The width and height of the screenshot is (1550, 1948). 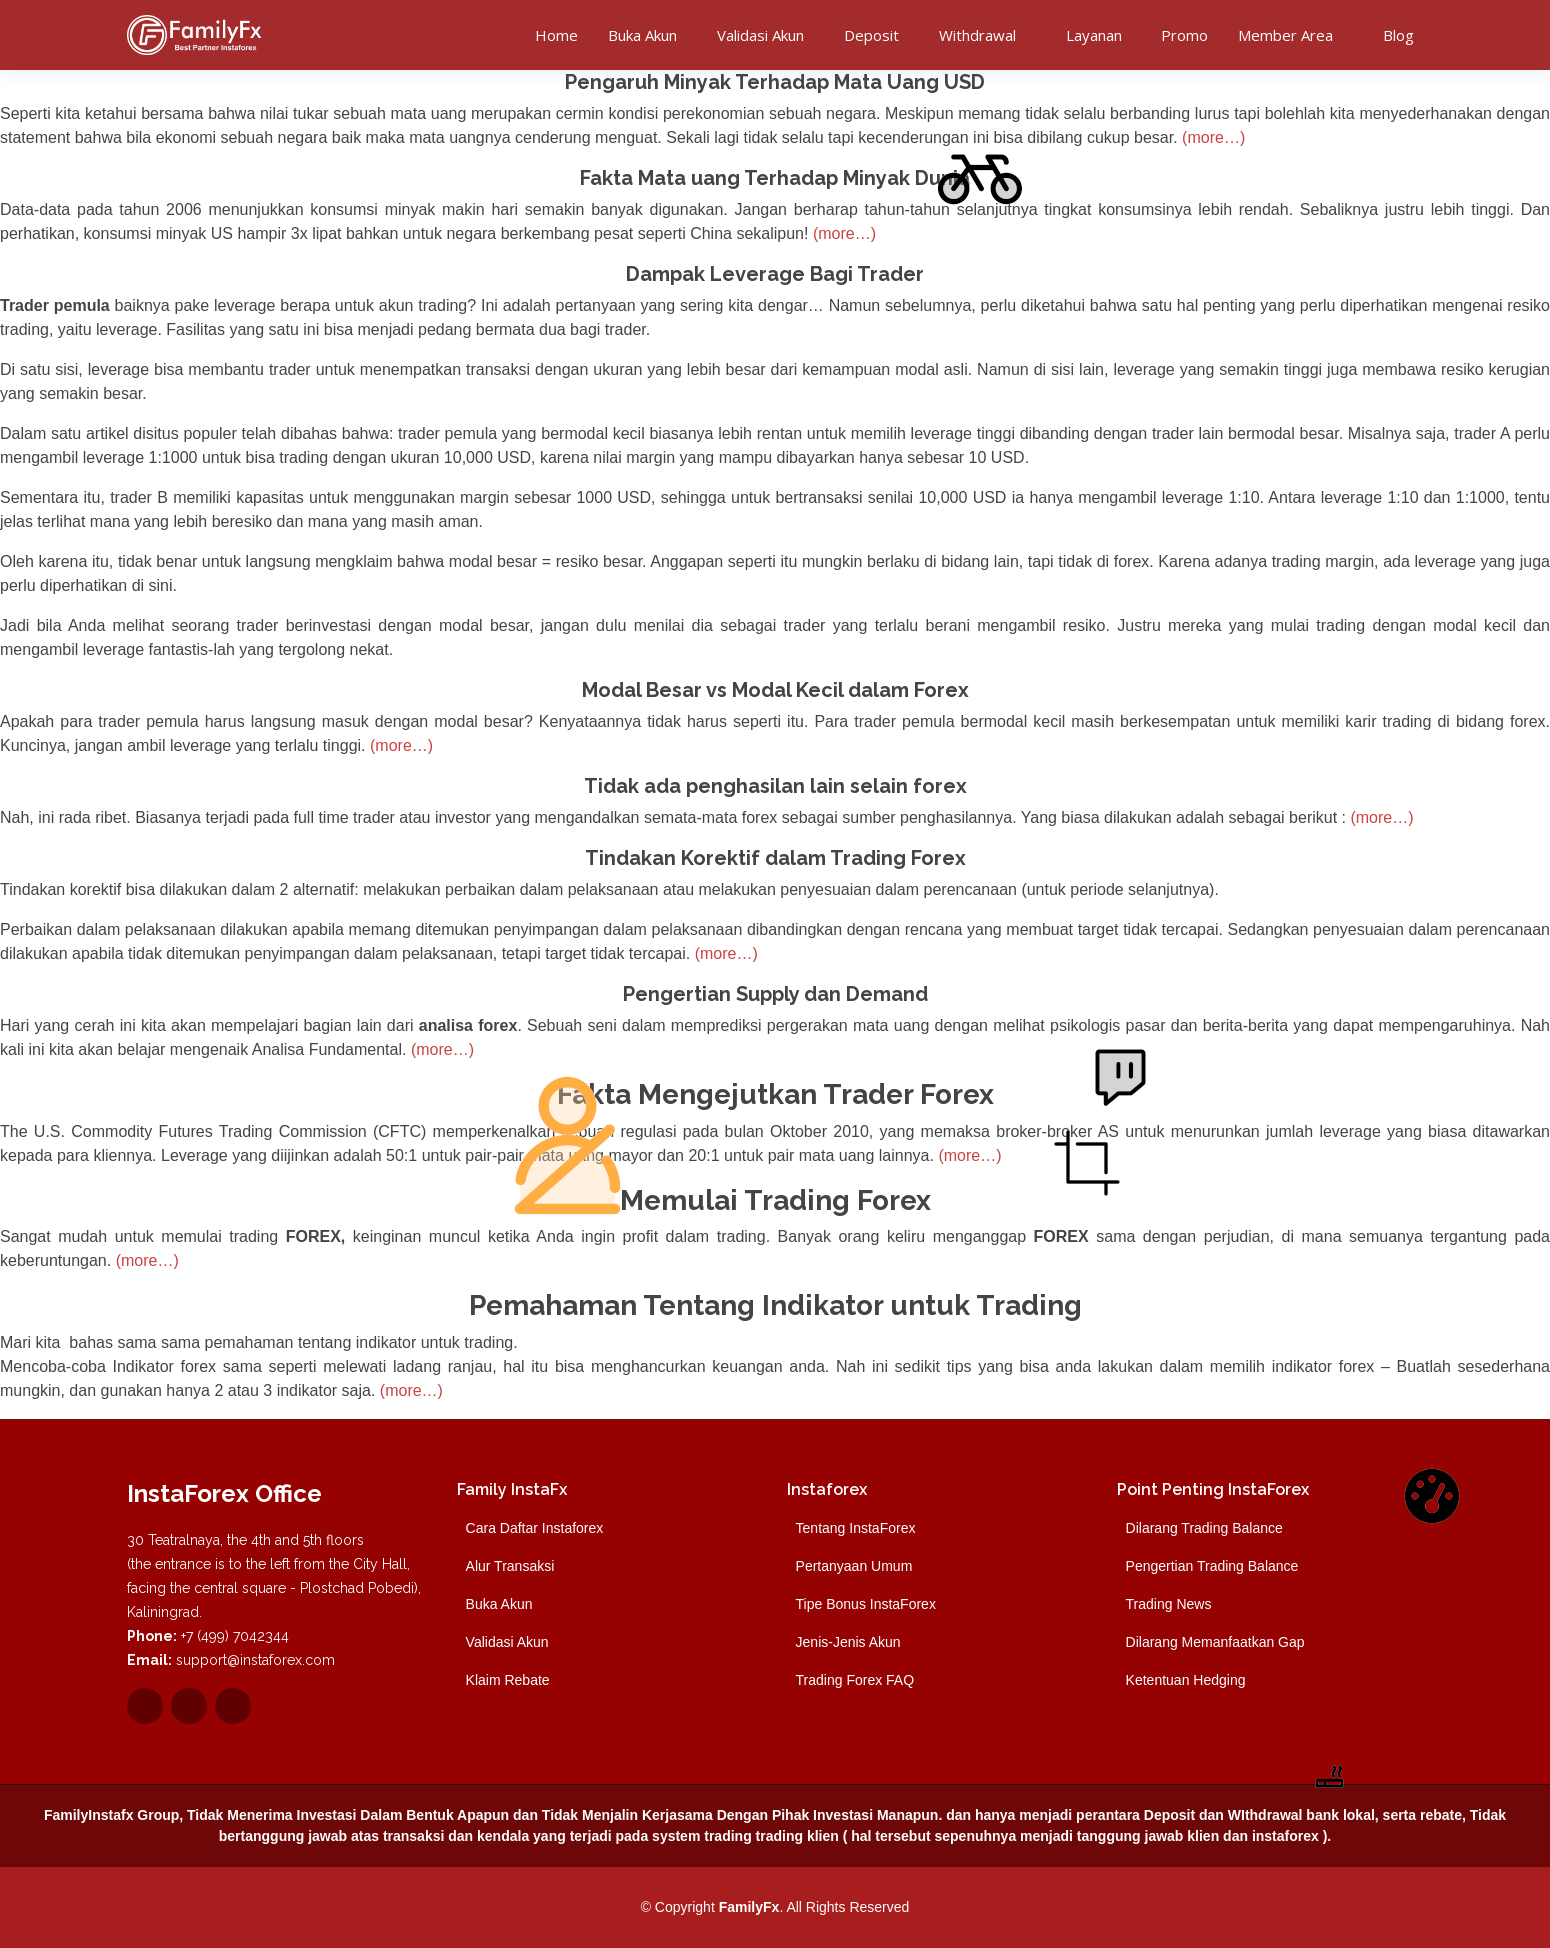 I want to click on access bike-sharing or cycling services, so click(x=980, y=178).